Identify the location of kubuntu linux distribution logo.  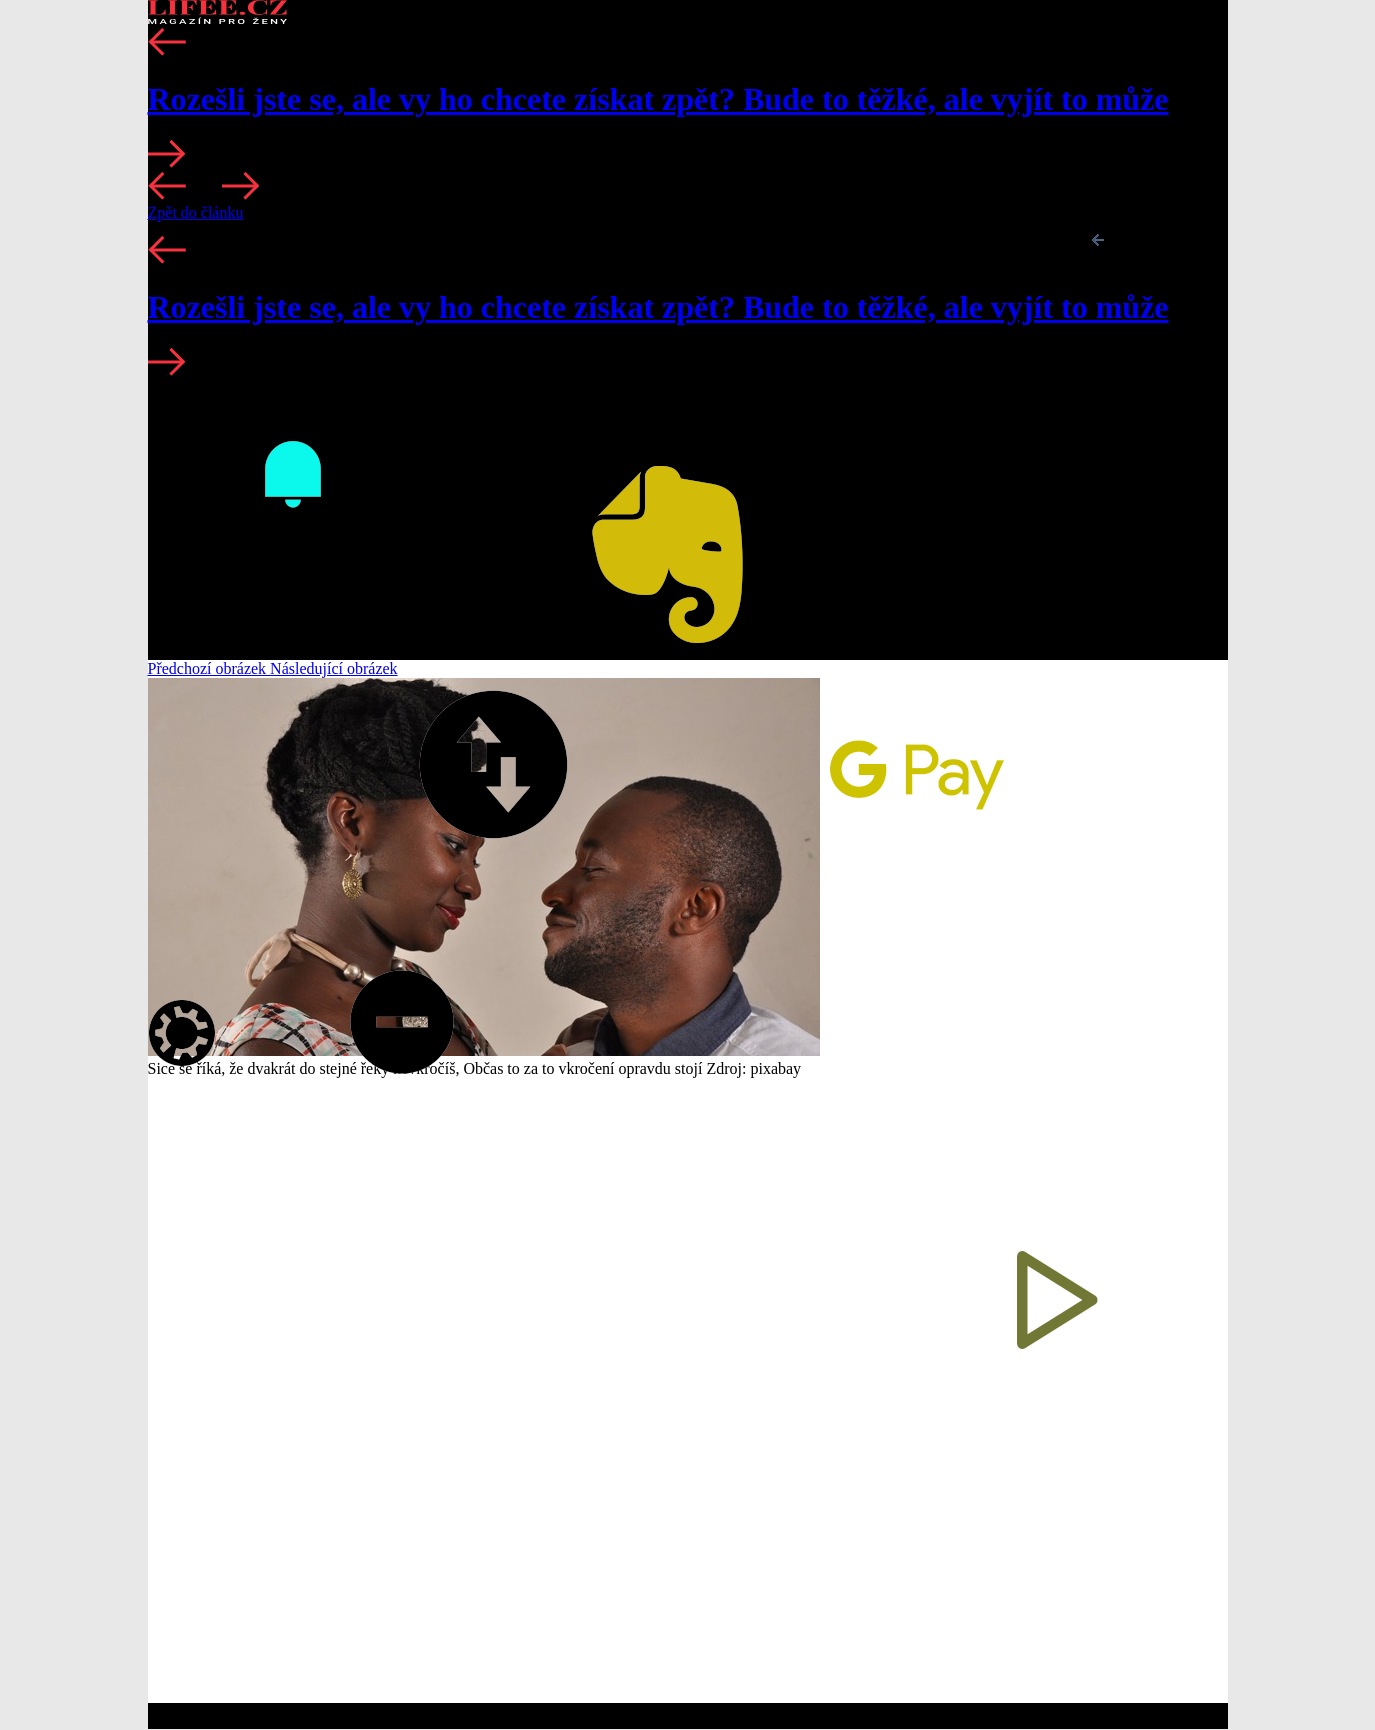
(182, 1033).